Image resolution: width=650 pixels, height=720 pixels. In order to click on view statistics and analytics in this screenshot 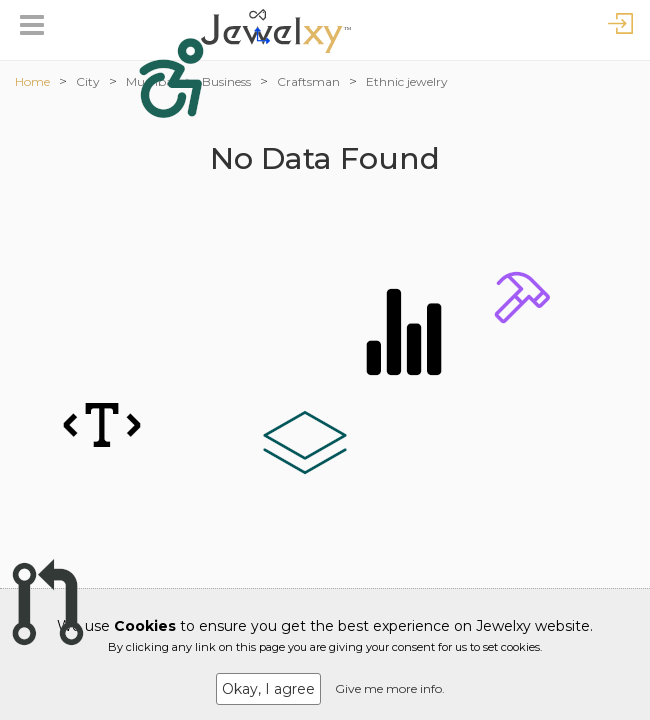, I will do `click(404, 332)`.